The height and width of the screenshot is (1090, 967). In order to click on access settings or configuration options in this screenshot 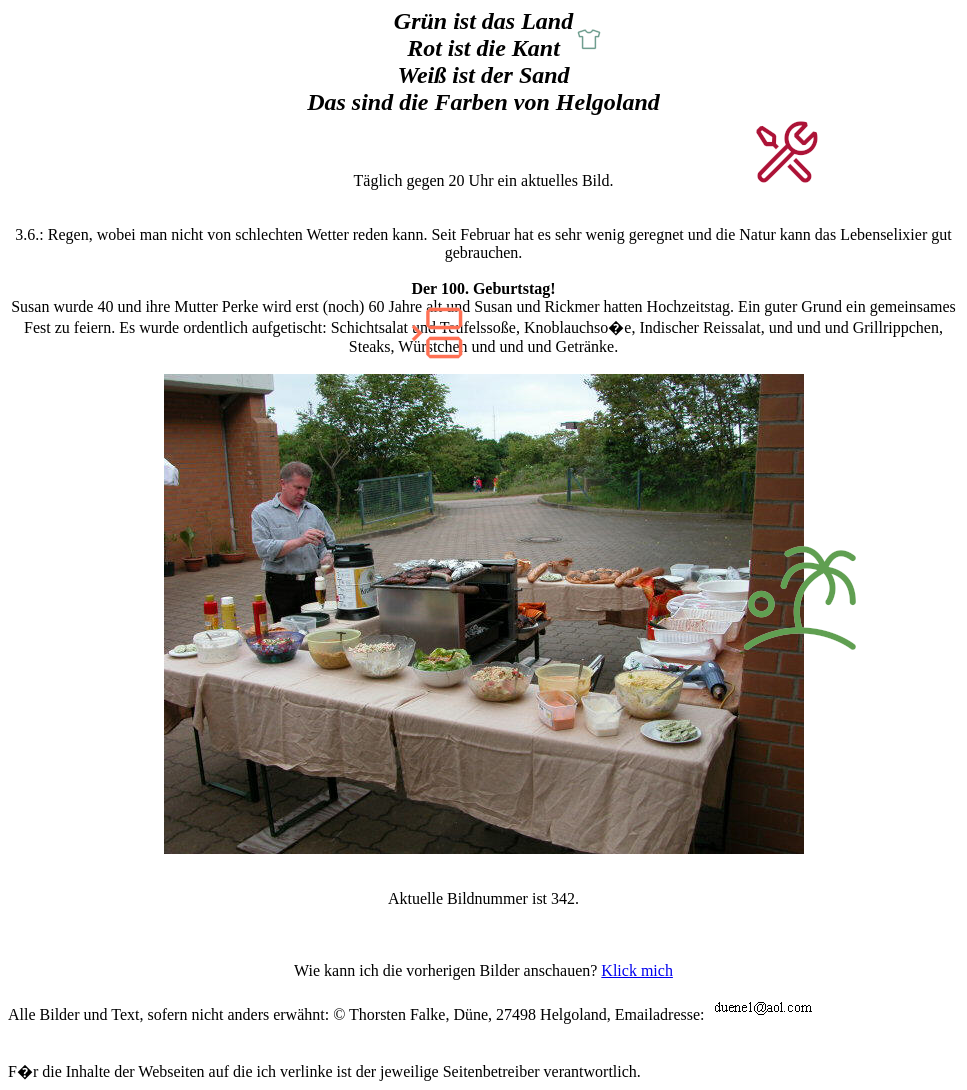, I will do `click(787, 152)`.